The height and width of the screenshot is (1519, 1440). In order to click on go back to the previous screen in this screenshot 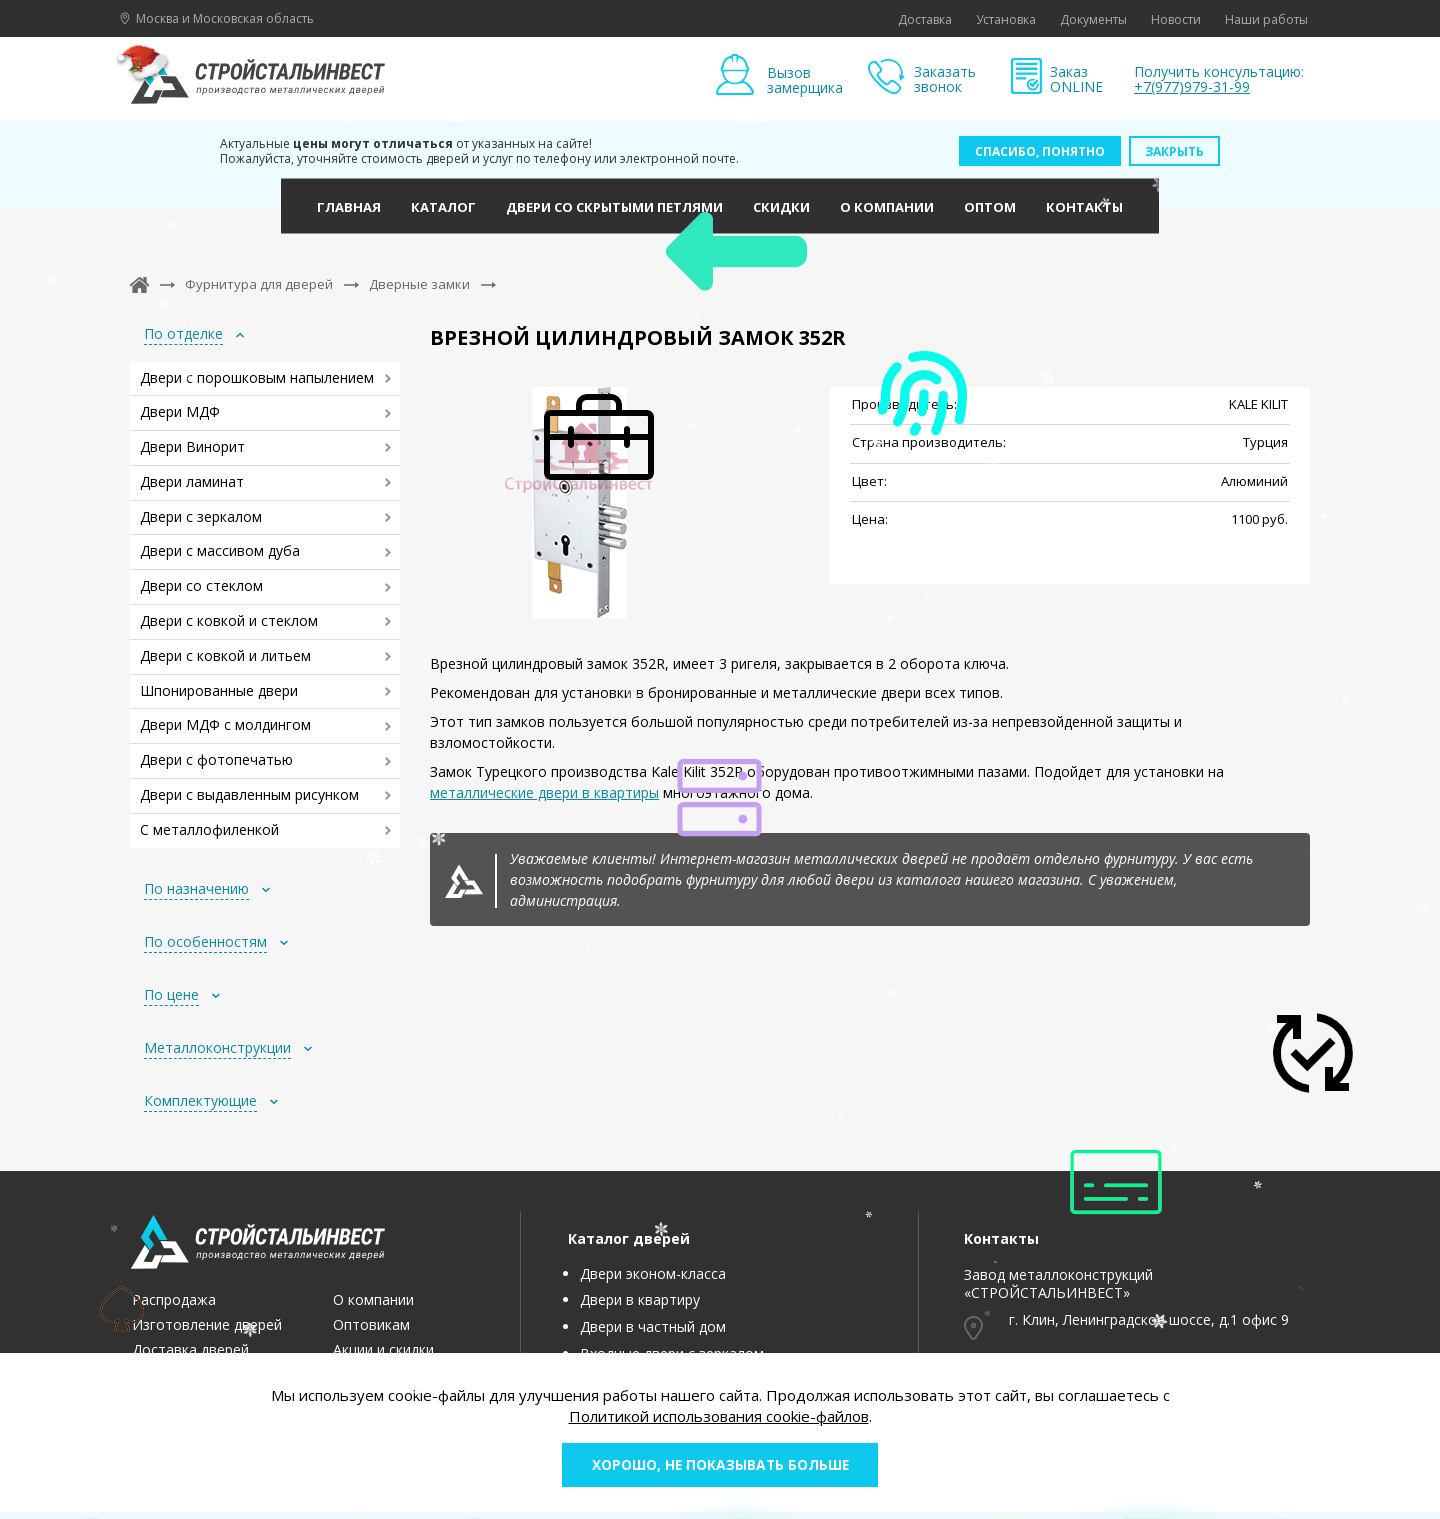, I will do `click(736, 251)`.